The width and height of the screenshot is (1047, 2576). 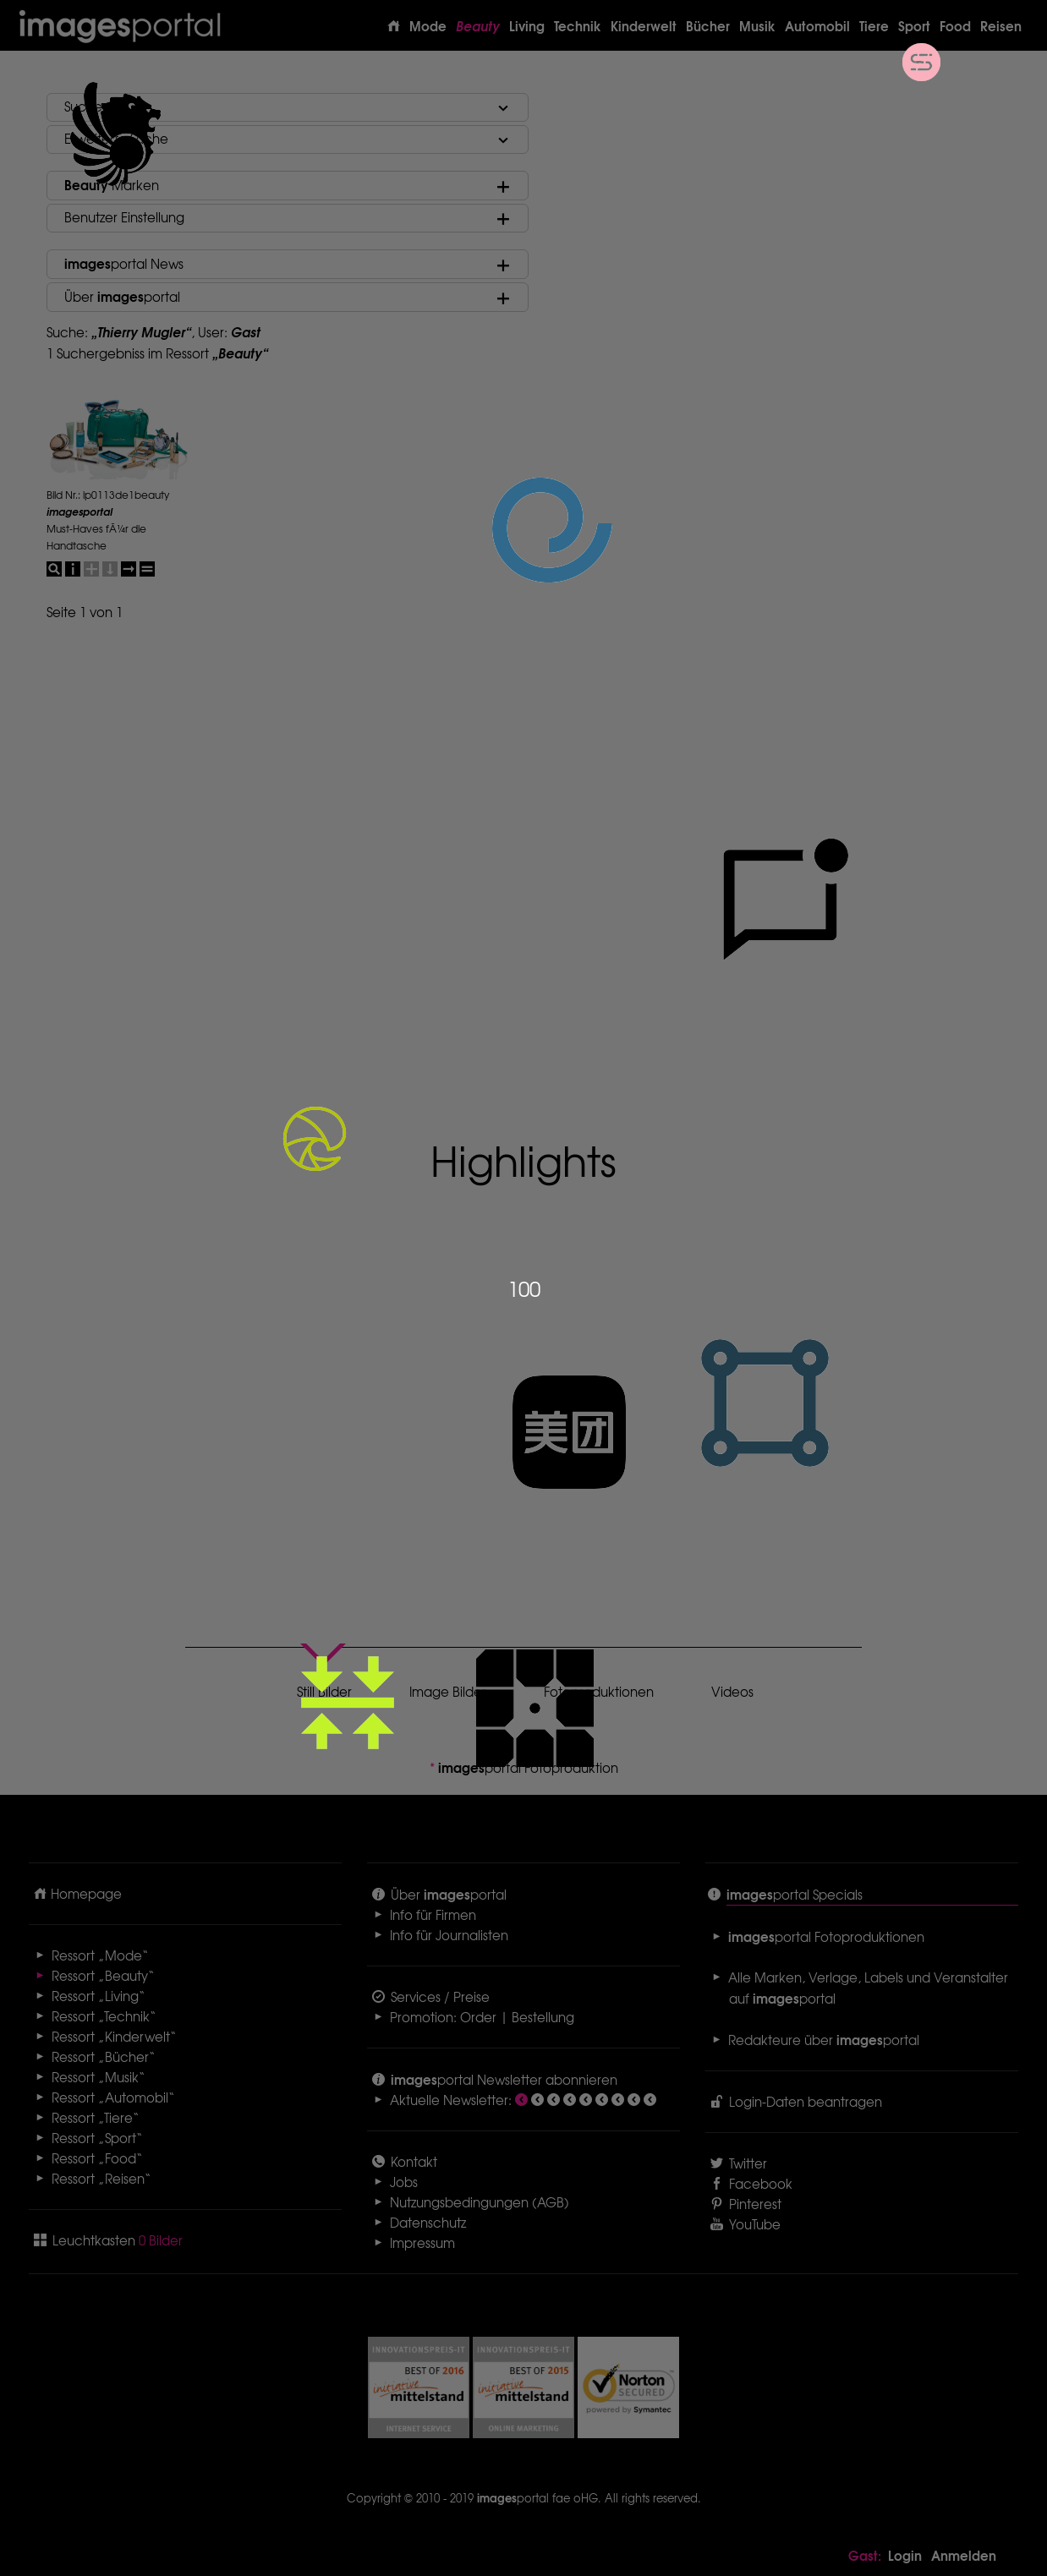 What do you see at coordinates (315, 1139) in the screenshot?
I see `open the Breaker podcast app` at bounding box center [315, 1139].